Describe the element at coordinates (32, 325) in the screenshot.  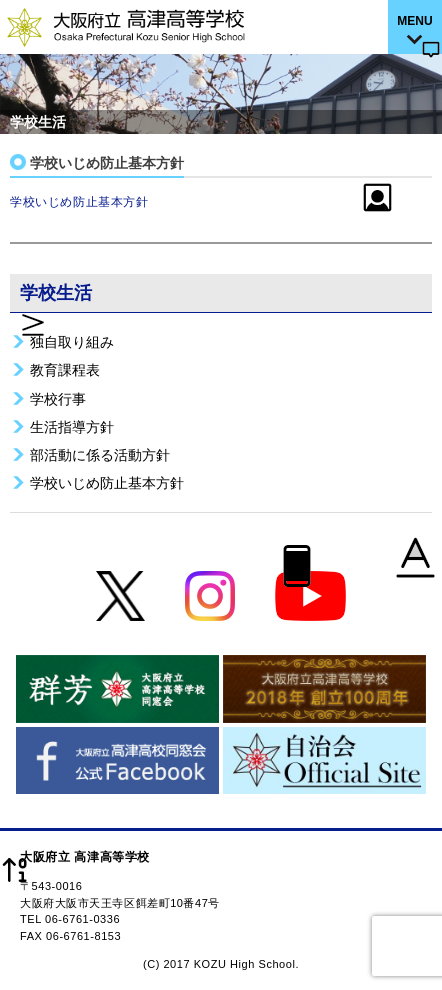
I see `greater than or equal to comparison operator` at that location.